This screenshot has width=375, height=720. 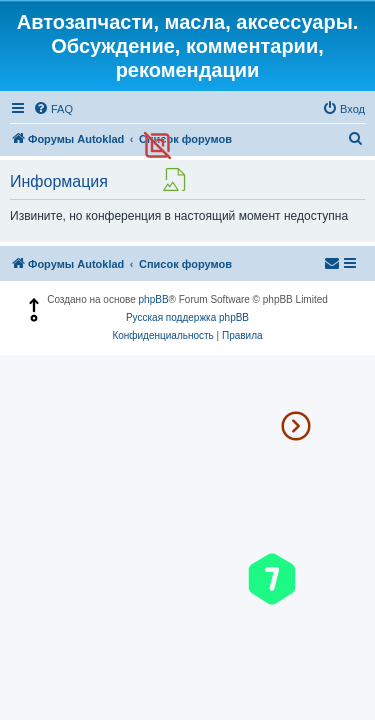 I want to click on move item up in a list or sequence, so click(x=34, y=310).